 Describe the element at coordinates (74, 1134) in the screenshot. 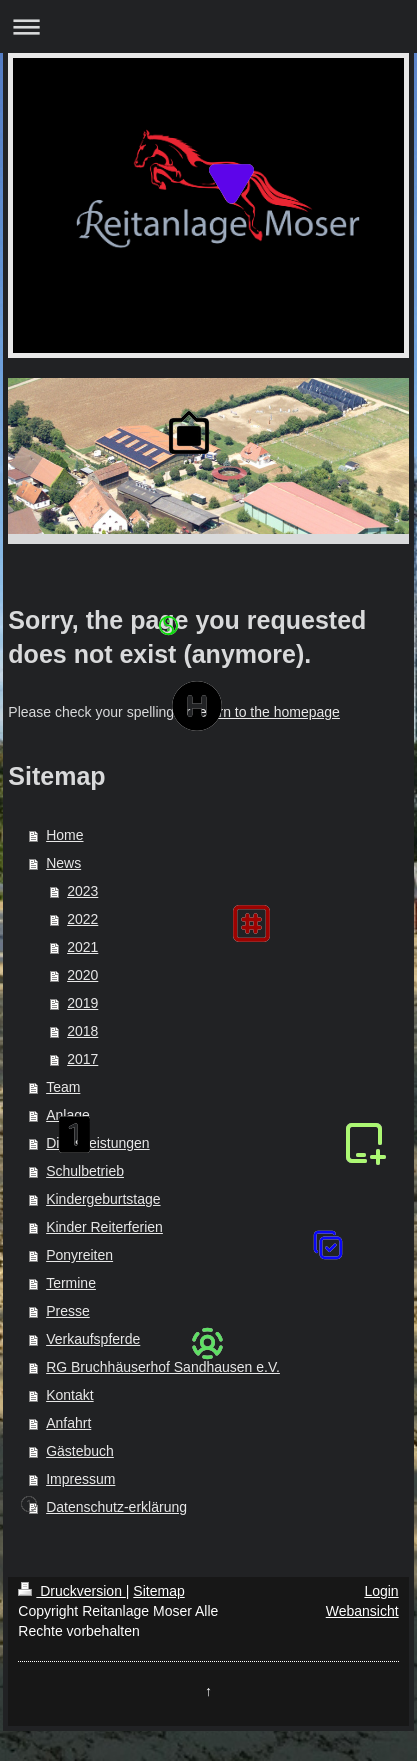

I see `indicates first place or top ranking` at that location.